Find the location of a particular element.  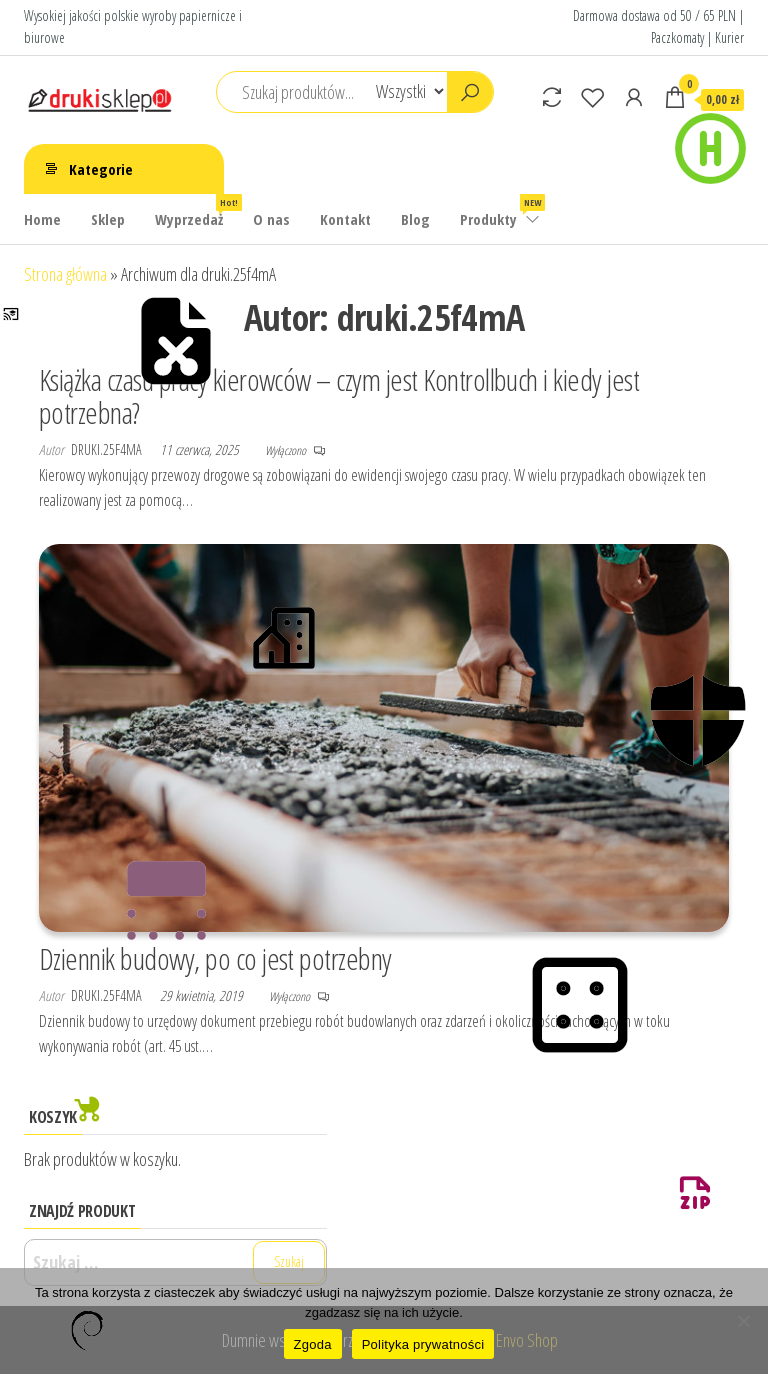

privacy or security settings is located at coordinates (698, 720).